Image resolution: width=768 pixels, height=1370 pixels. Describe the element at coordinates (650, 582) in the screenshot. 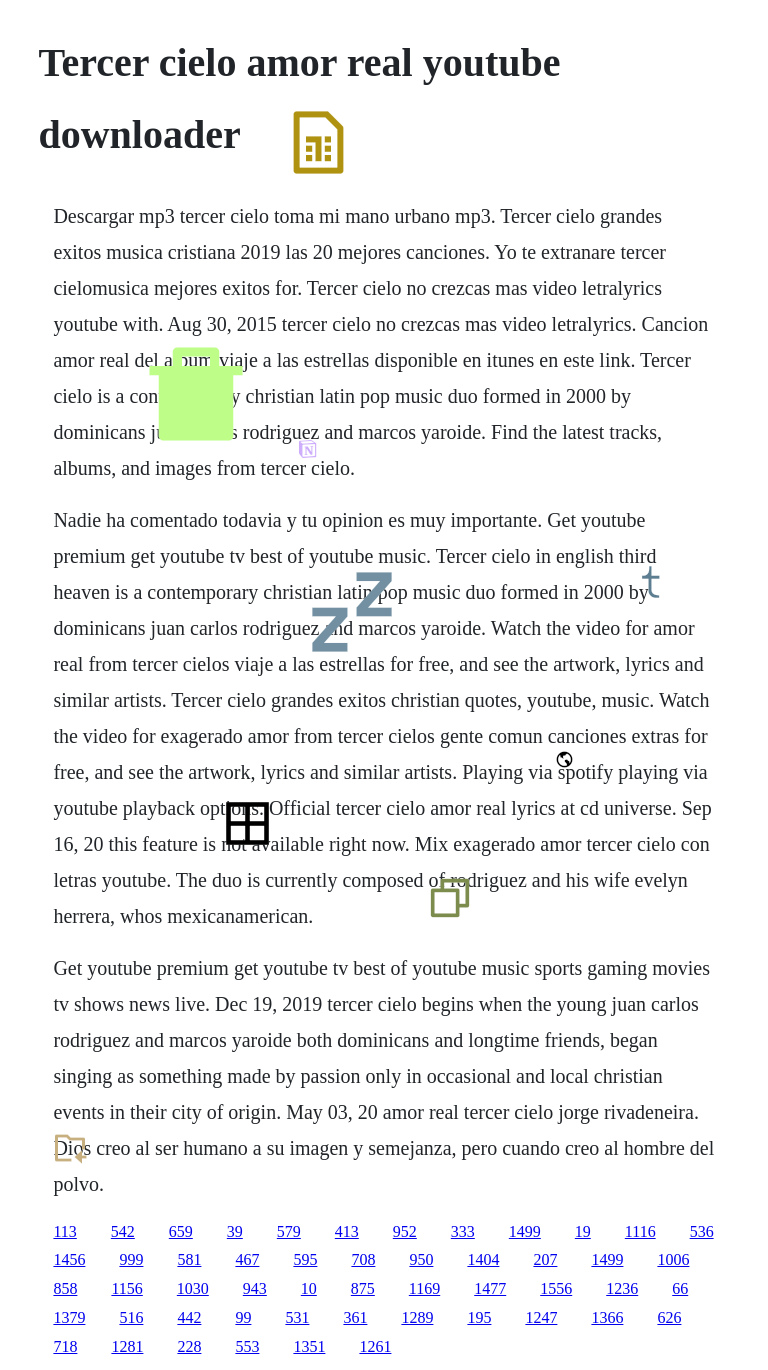

I see `open tumblr app` at that location.